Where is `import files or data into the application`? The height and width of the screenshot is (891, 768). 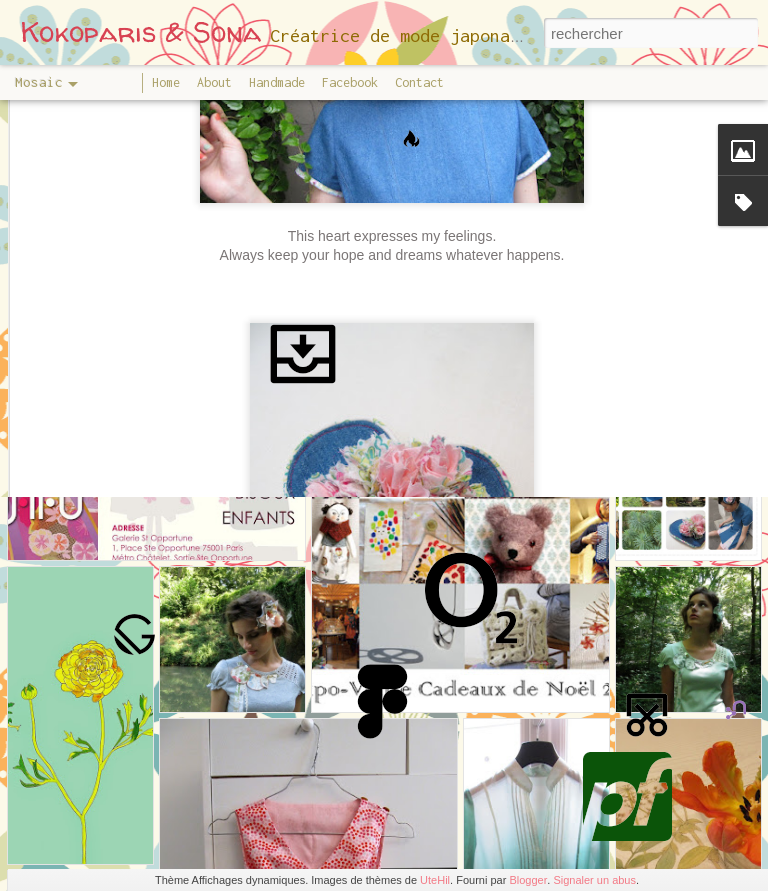
import files or data into the application is located at coordinates (303, 354).